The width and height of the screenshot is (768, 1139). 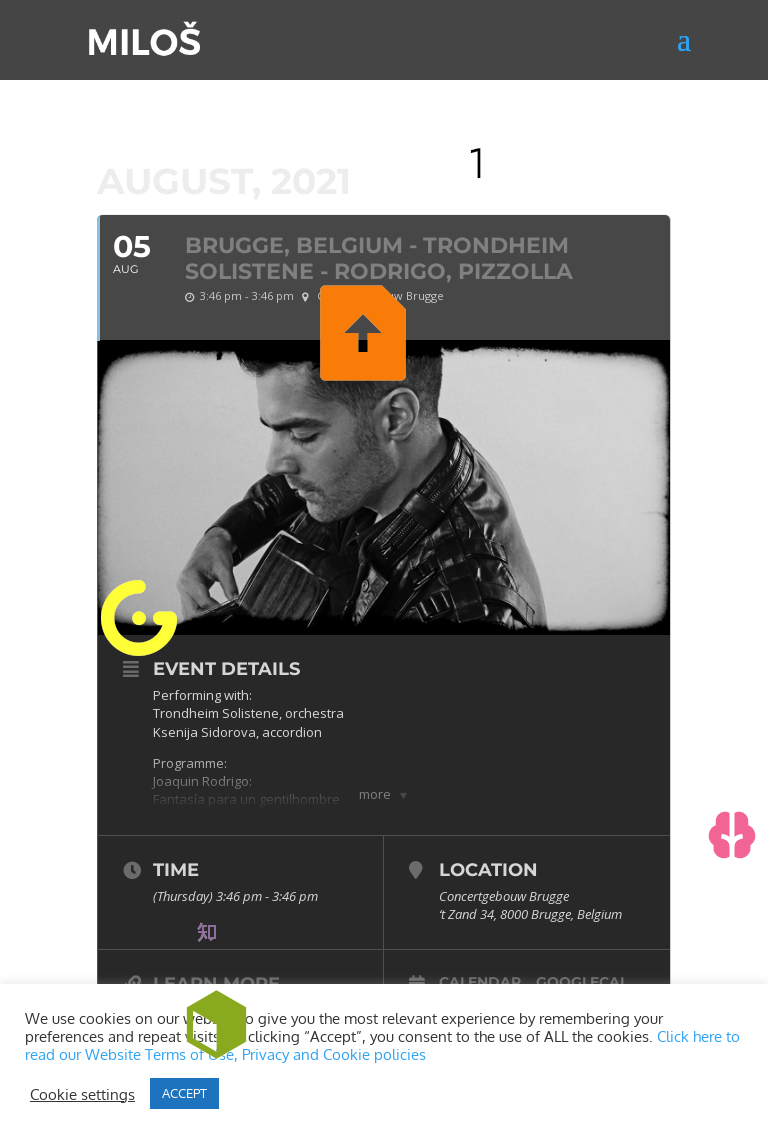 I want to click on open 3D modeling or design tools, so click(x=216, y=1024).